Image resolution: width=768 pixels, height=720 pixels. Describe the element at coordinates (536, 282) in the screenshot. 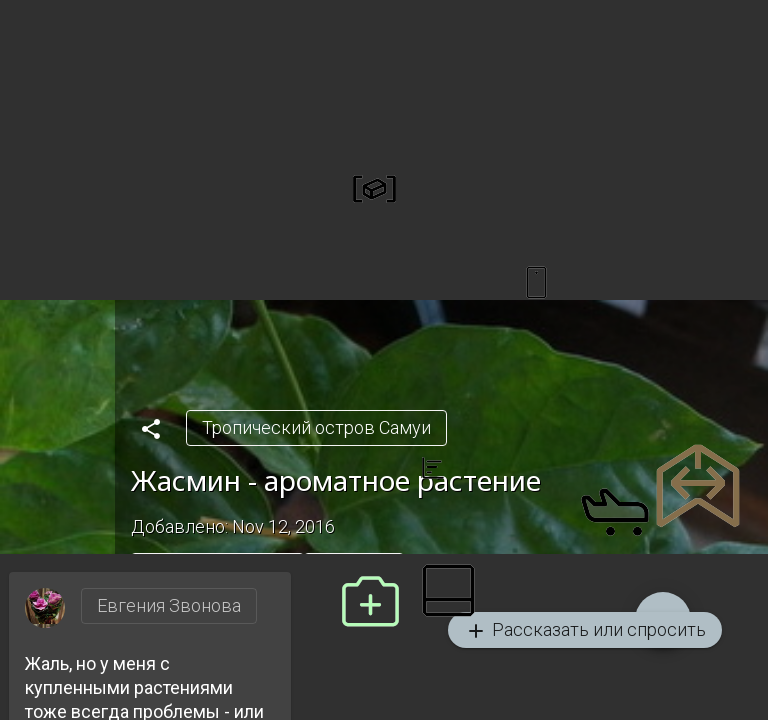

I see `access device camera through mobile` at that location.